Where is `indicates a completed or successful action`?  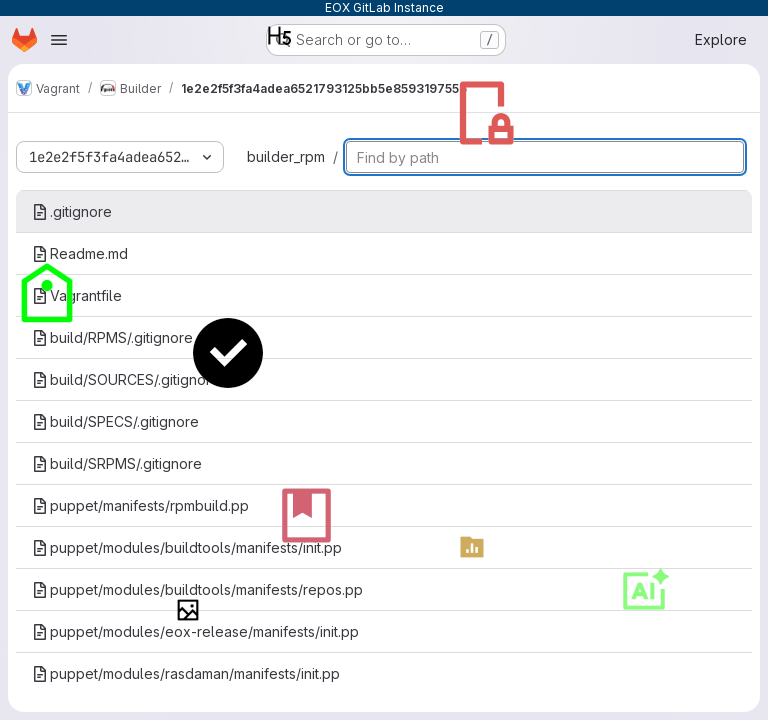 indicates a completed or successful action is located at coordinates (228, 353).